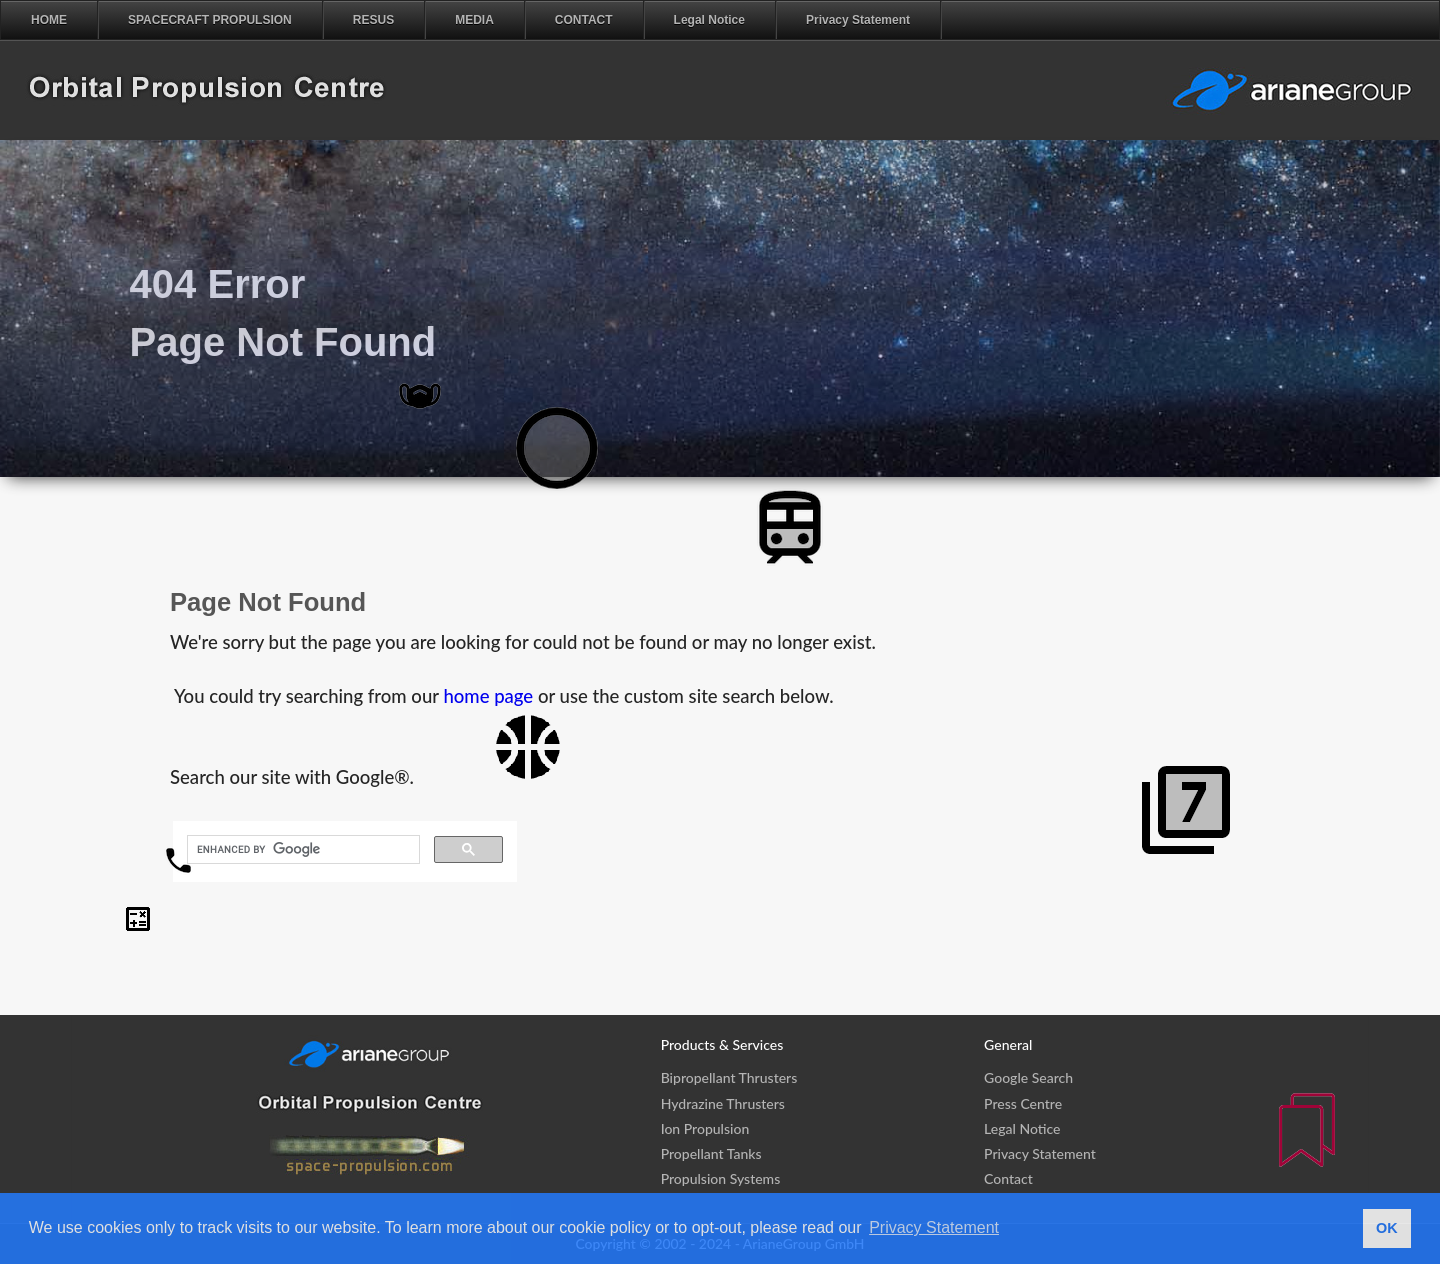 This screenshot has height=1264, width=1440. I want to click on view train schedules or routes, so click(790, 529).